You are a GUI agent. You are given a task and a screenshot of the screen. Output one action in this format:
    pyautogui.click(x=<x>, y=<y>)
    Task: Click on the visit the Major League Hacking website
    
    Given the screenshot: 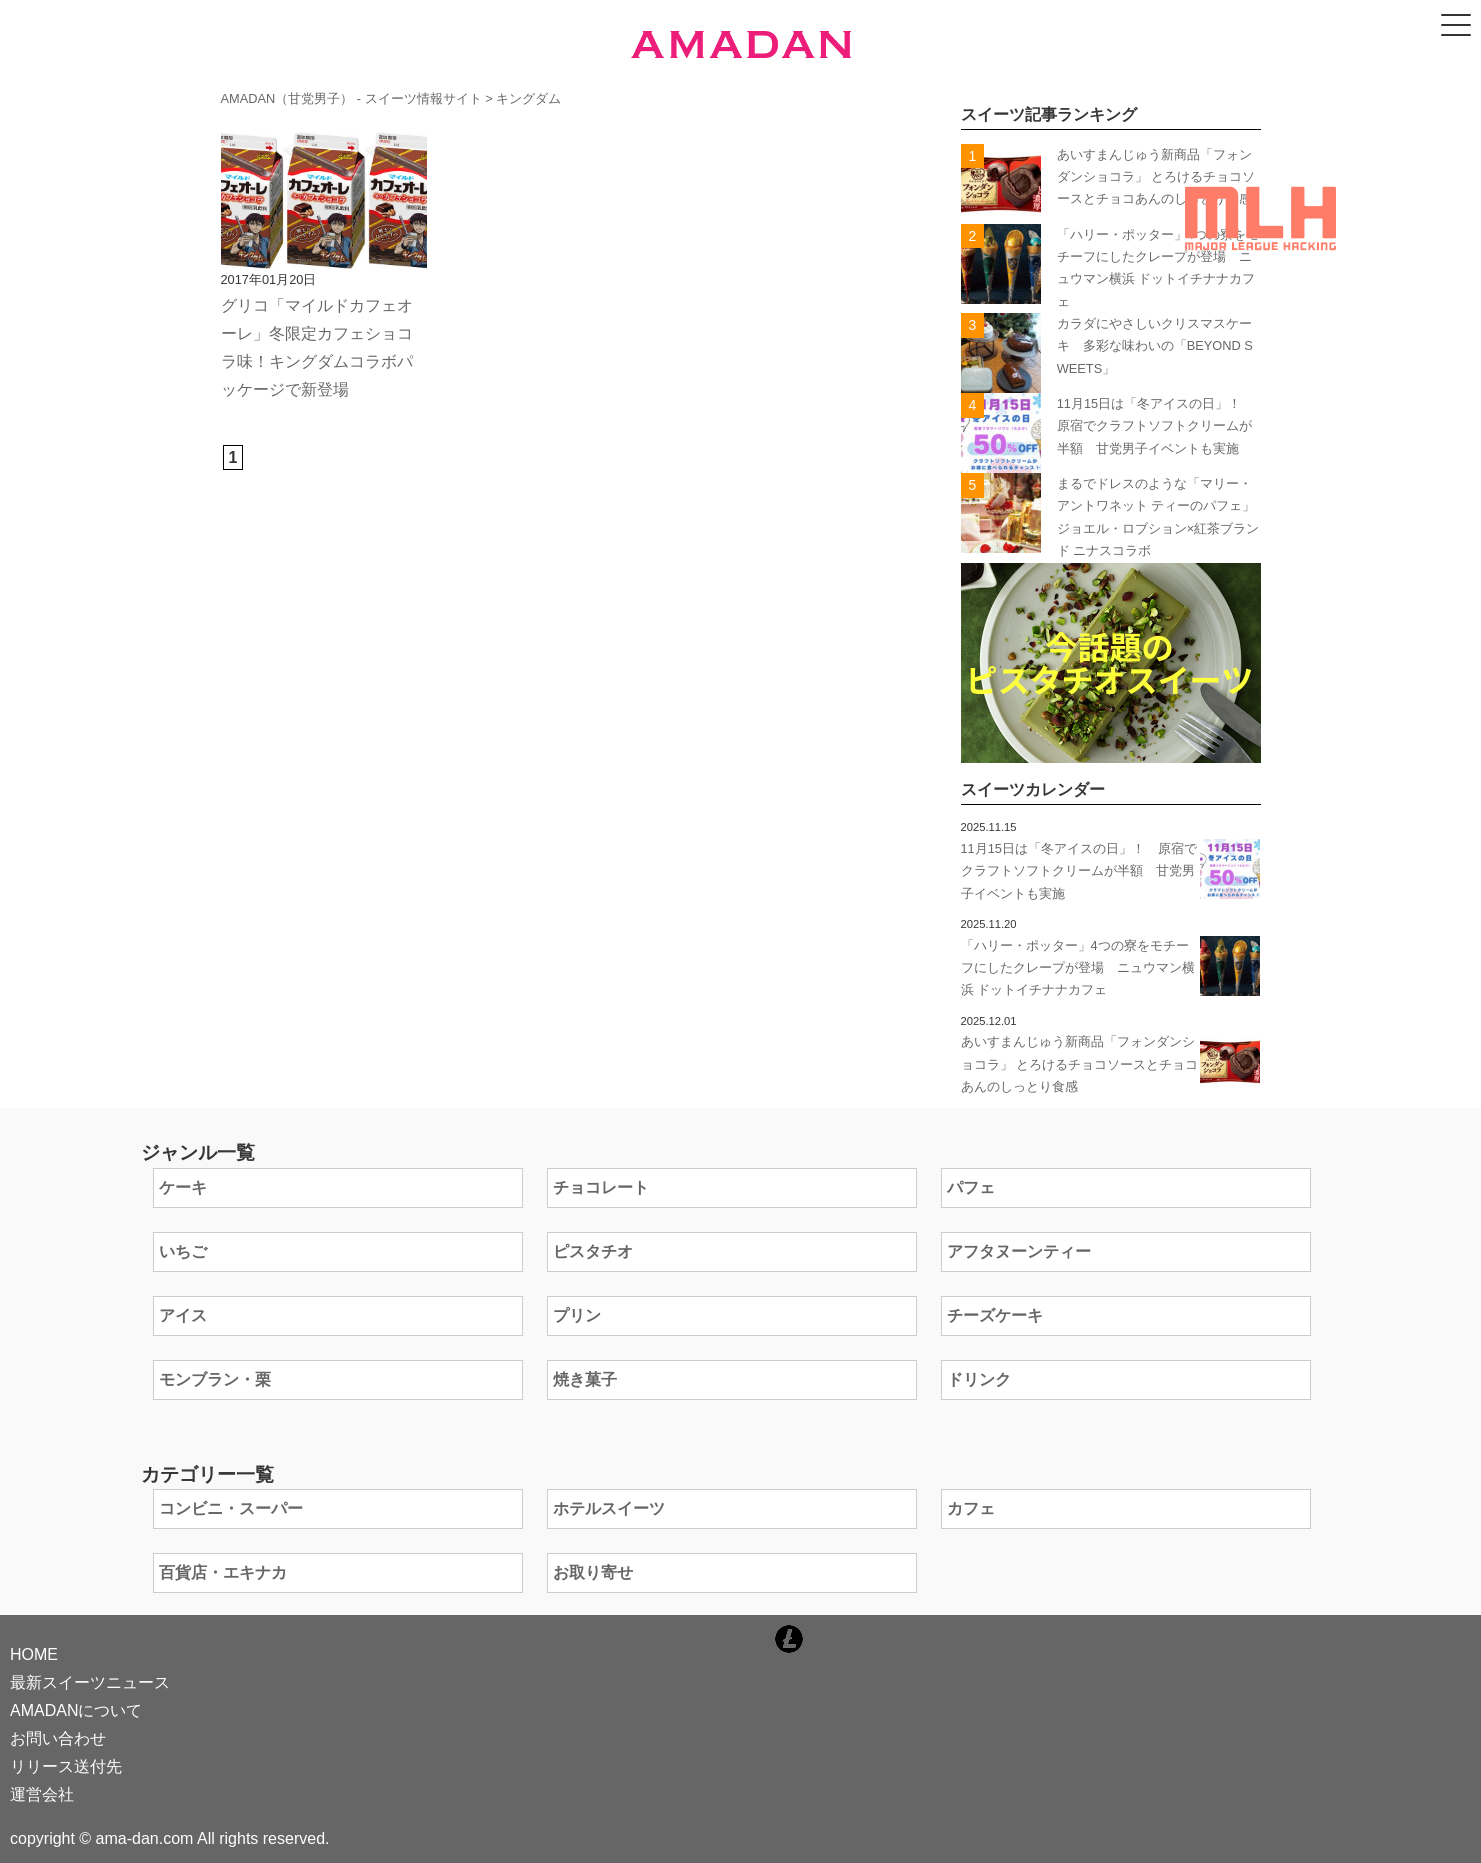 What is the action you would take?
    pyautogui.click(x=1260, y=218)
    